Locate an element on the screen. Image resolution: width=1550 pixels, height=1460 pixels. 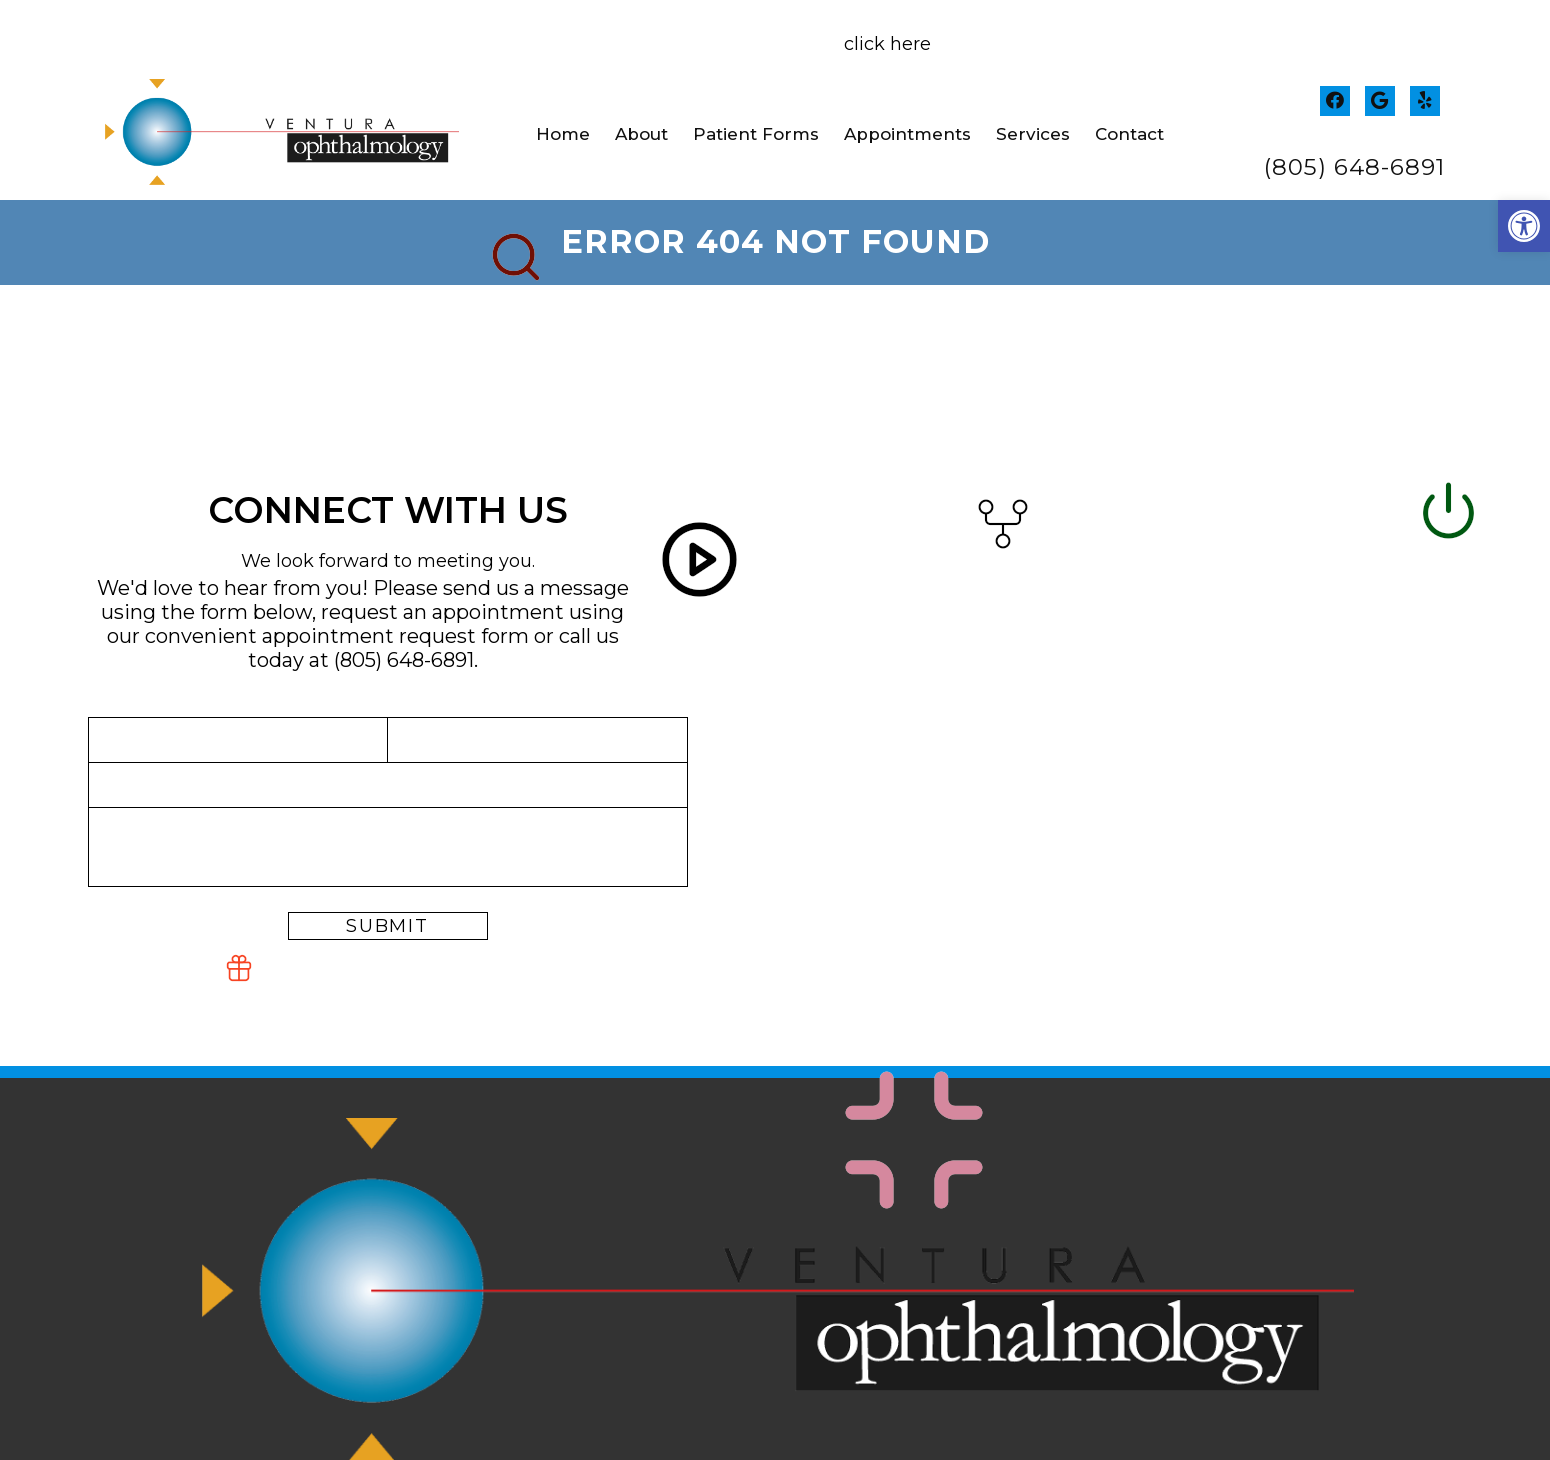
turn device on or off is located at coordinates (1448, 510).